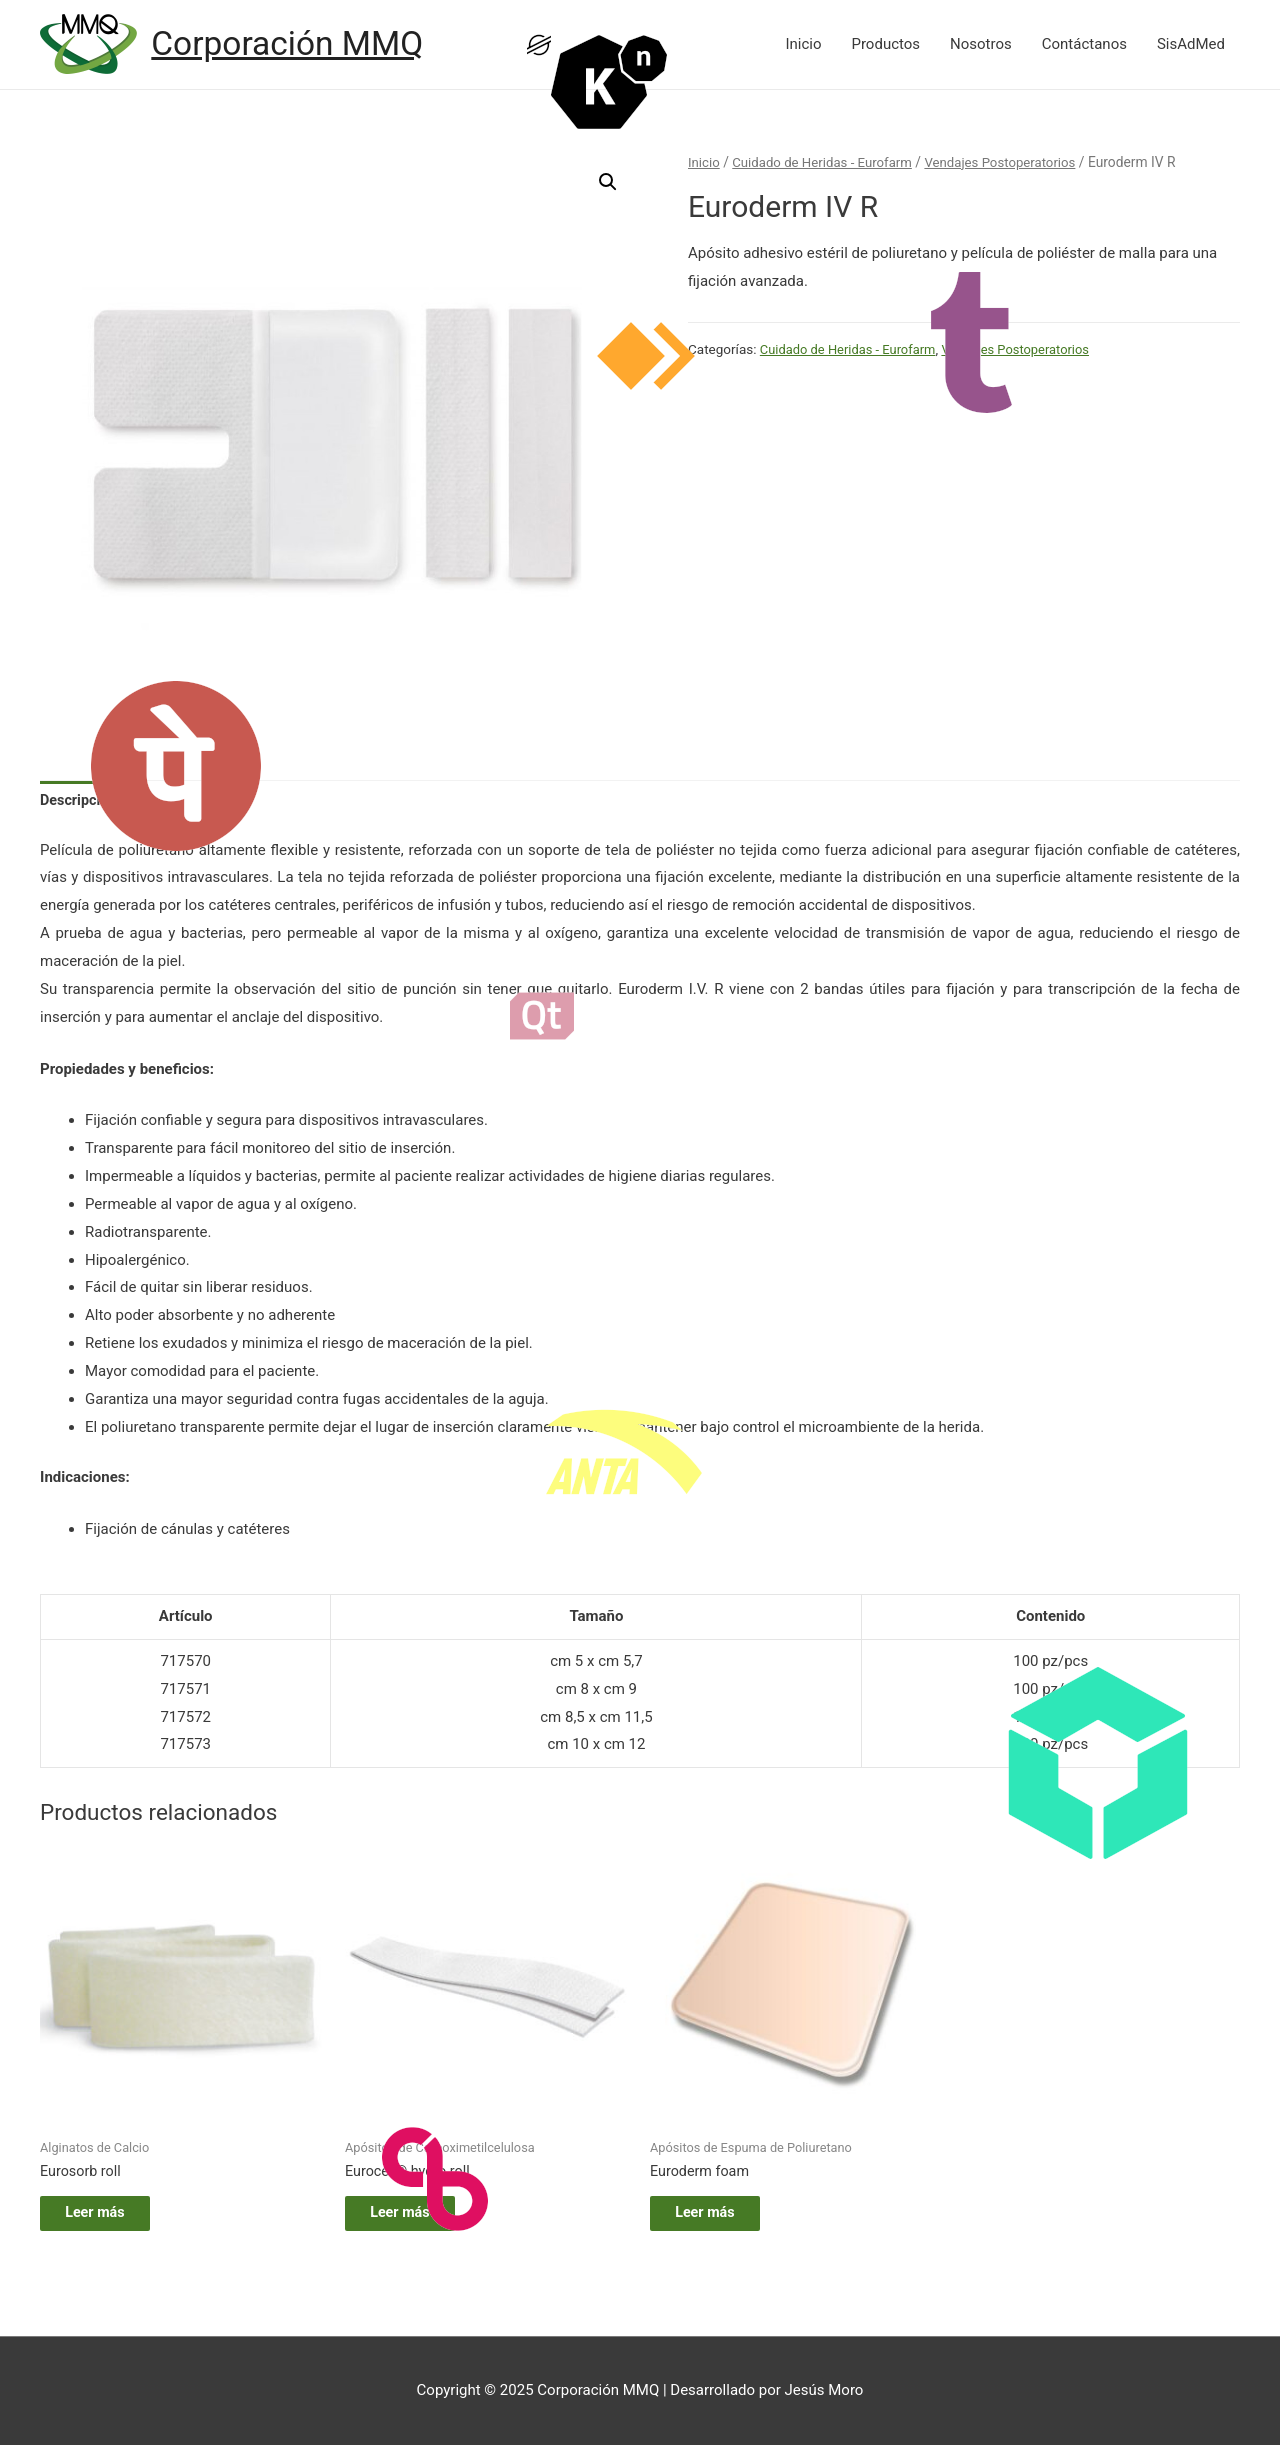 This screenshot has height=2454, width=1280. I want to click on visit the Anta sports brand website, so click(624, 1452).